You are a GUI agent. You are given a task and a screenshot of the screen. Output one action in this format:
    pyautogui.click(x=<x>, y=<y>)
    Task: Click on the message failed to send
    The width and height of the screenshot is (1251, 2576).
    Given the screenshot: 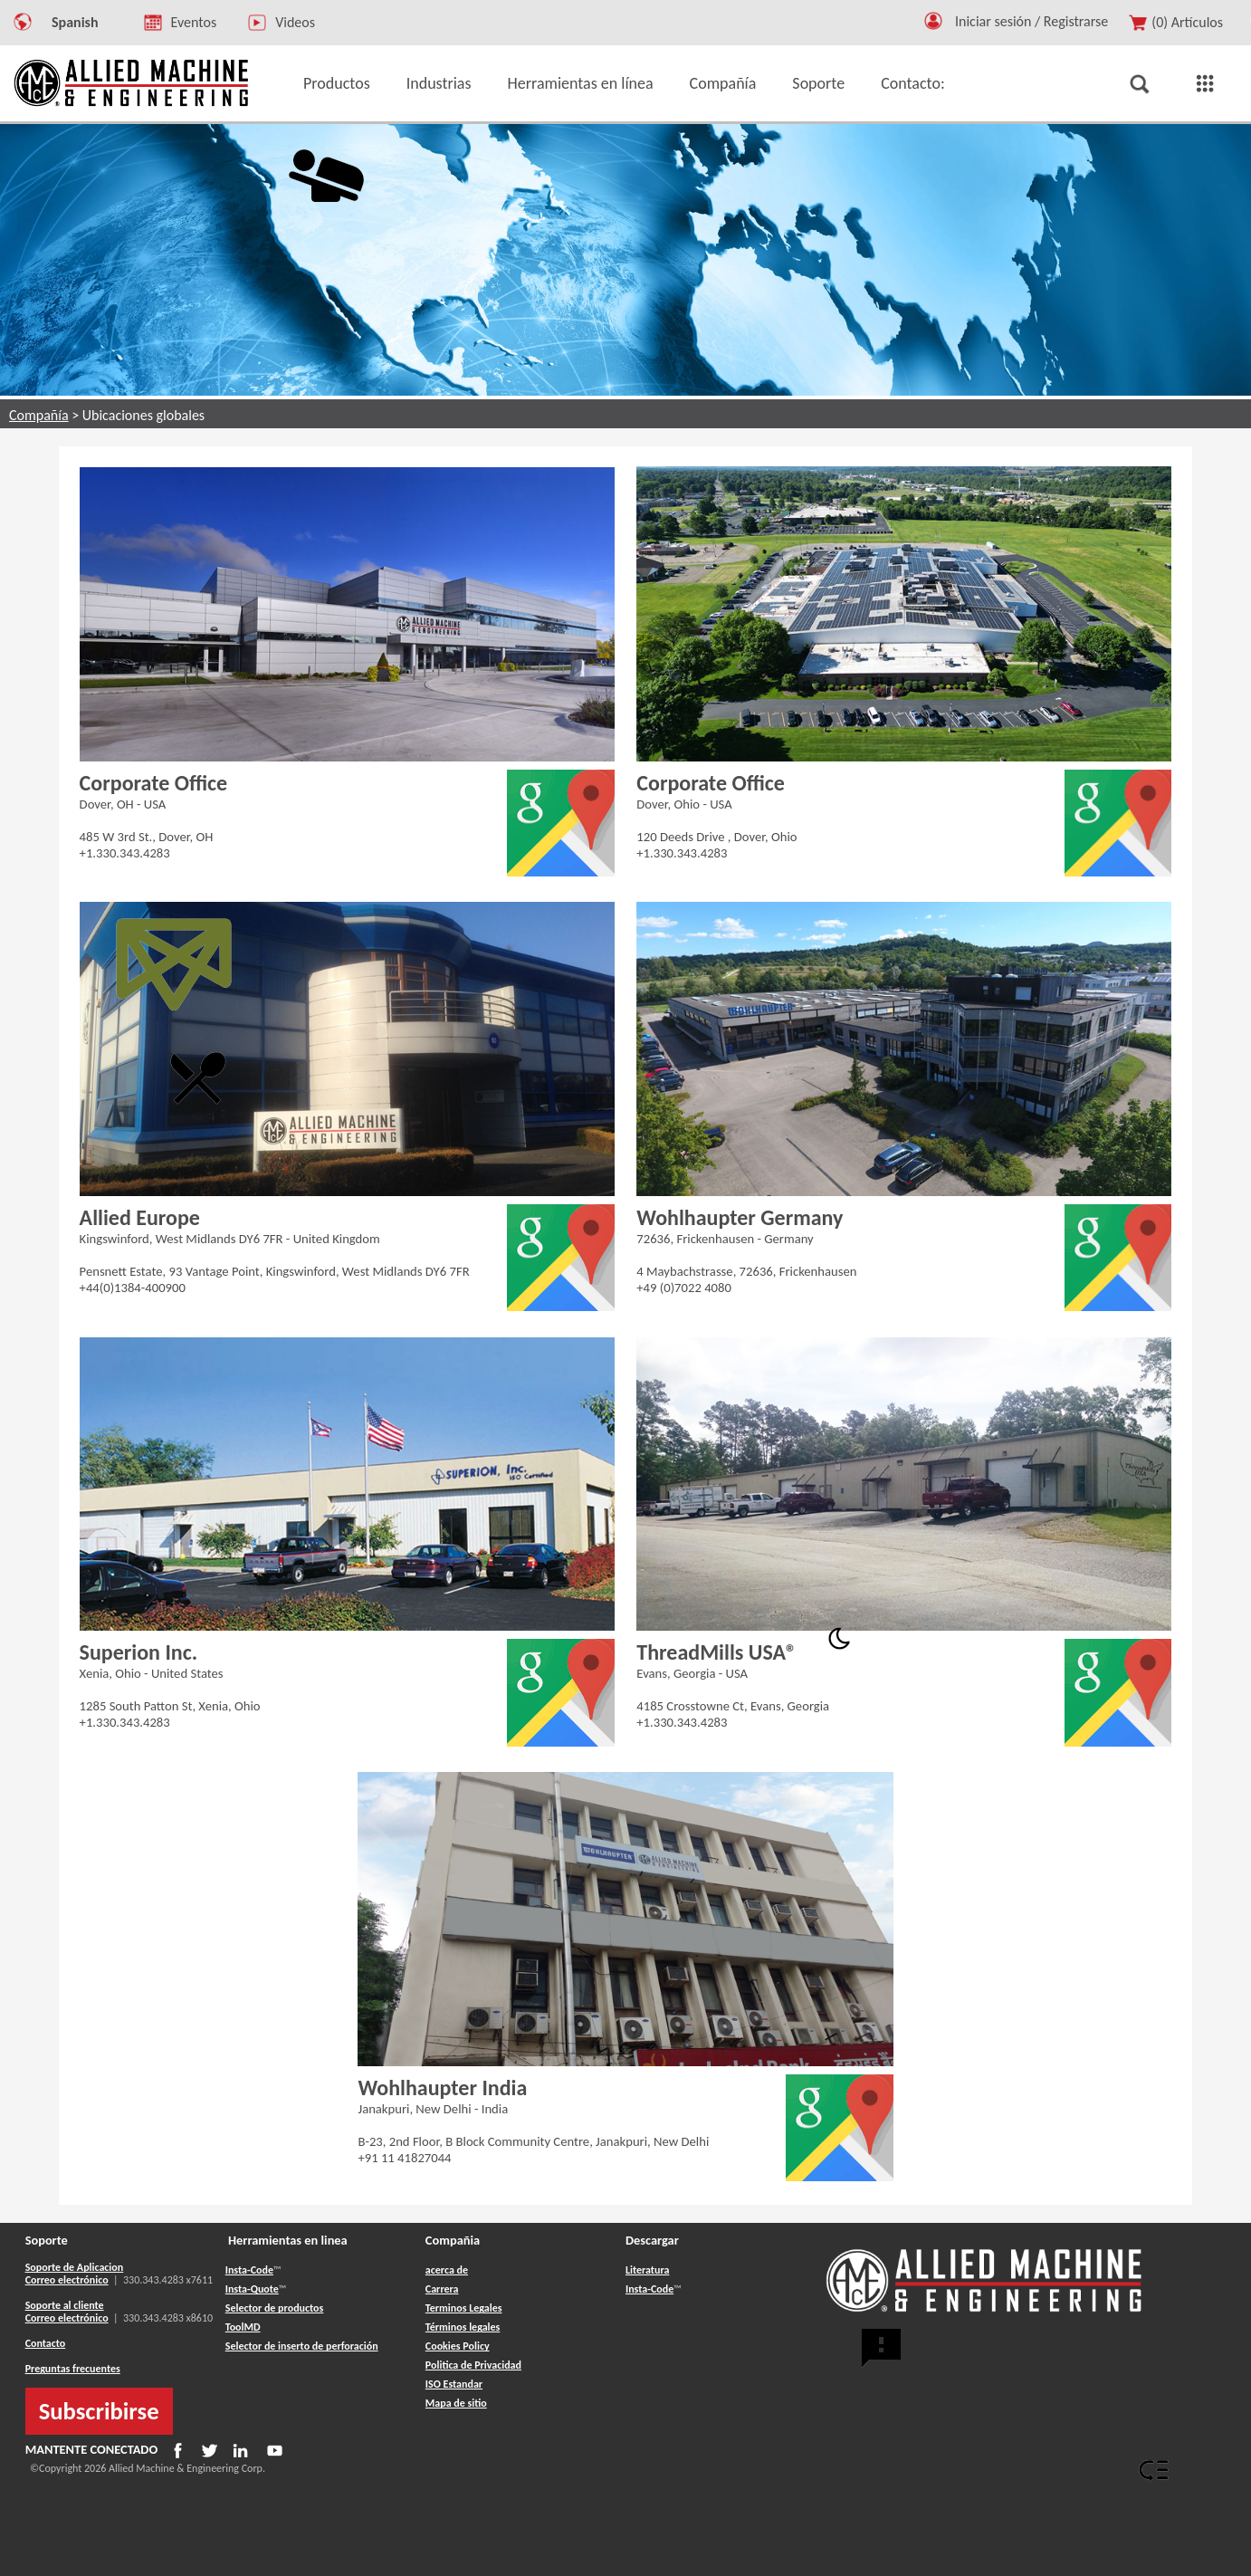 What is the action you would take?
    pyautogui.click(x=881, y=2348)
    